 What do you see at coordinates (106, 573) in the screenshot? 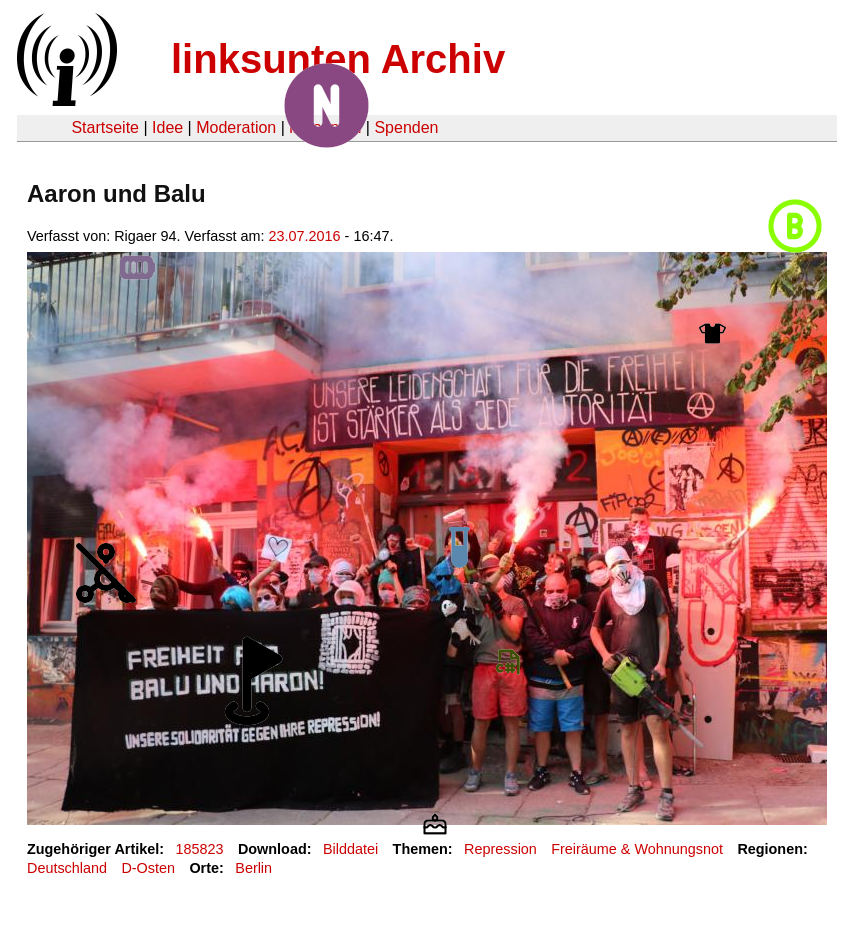
I see `disable social sharing features` at bounding box center [106, 573].